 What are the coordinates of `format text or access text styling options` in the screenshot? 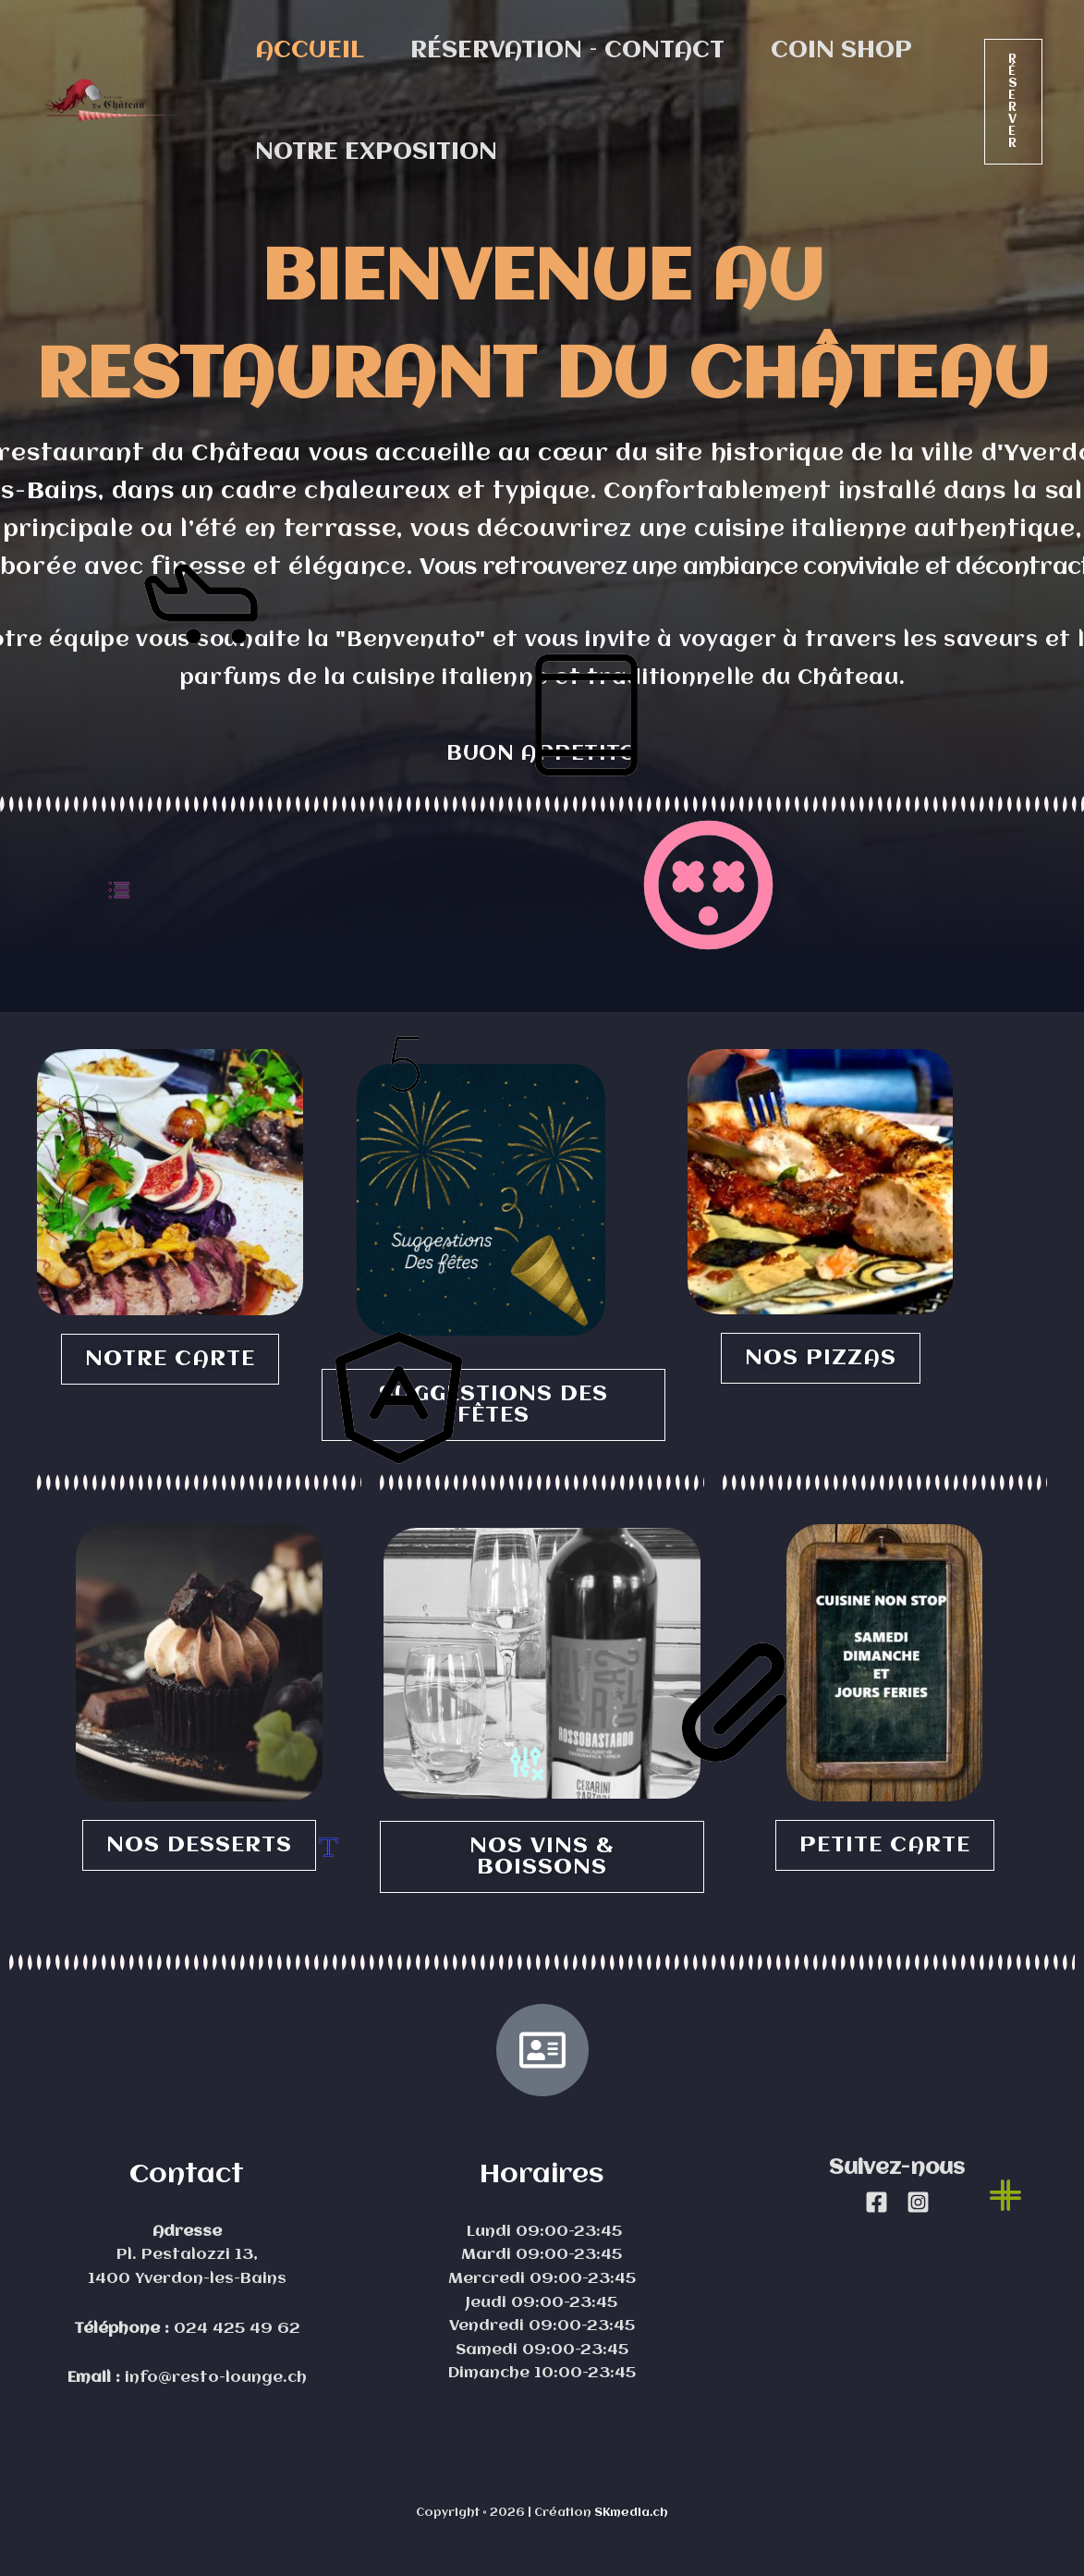 It's located at (328, 1847).